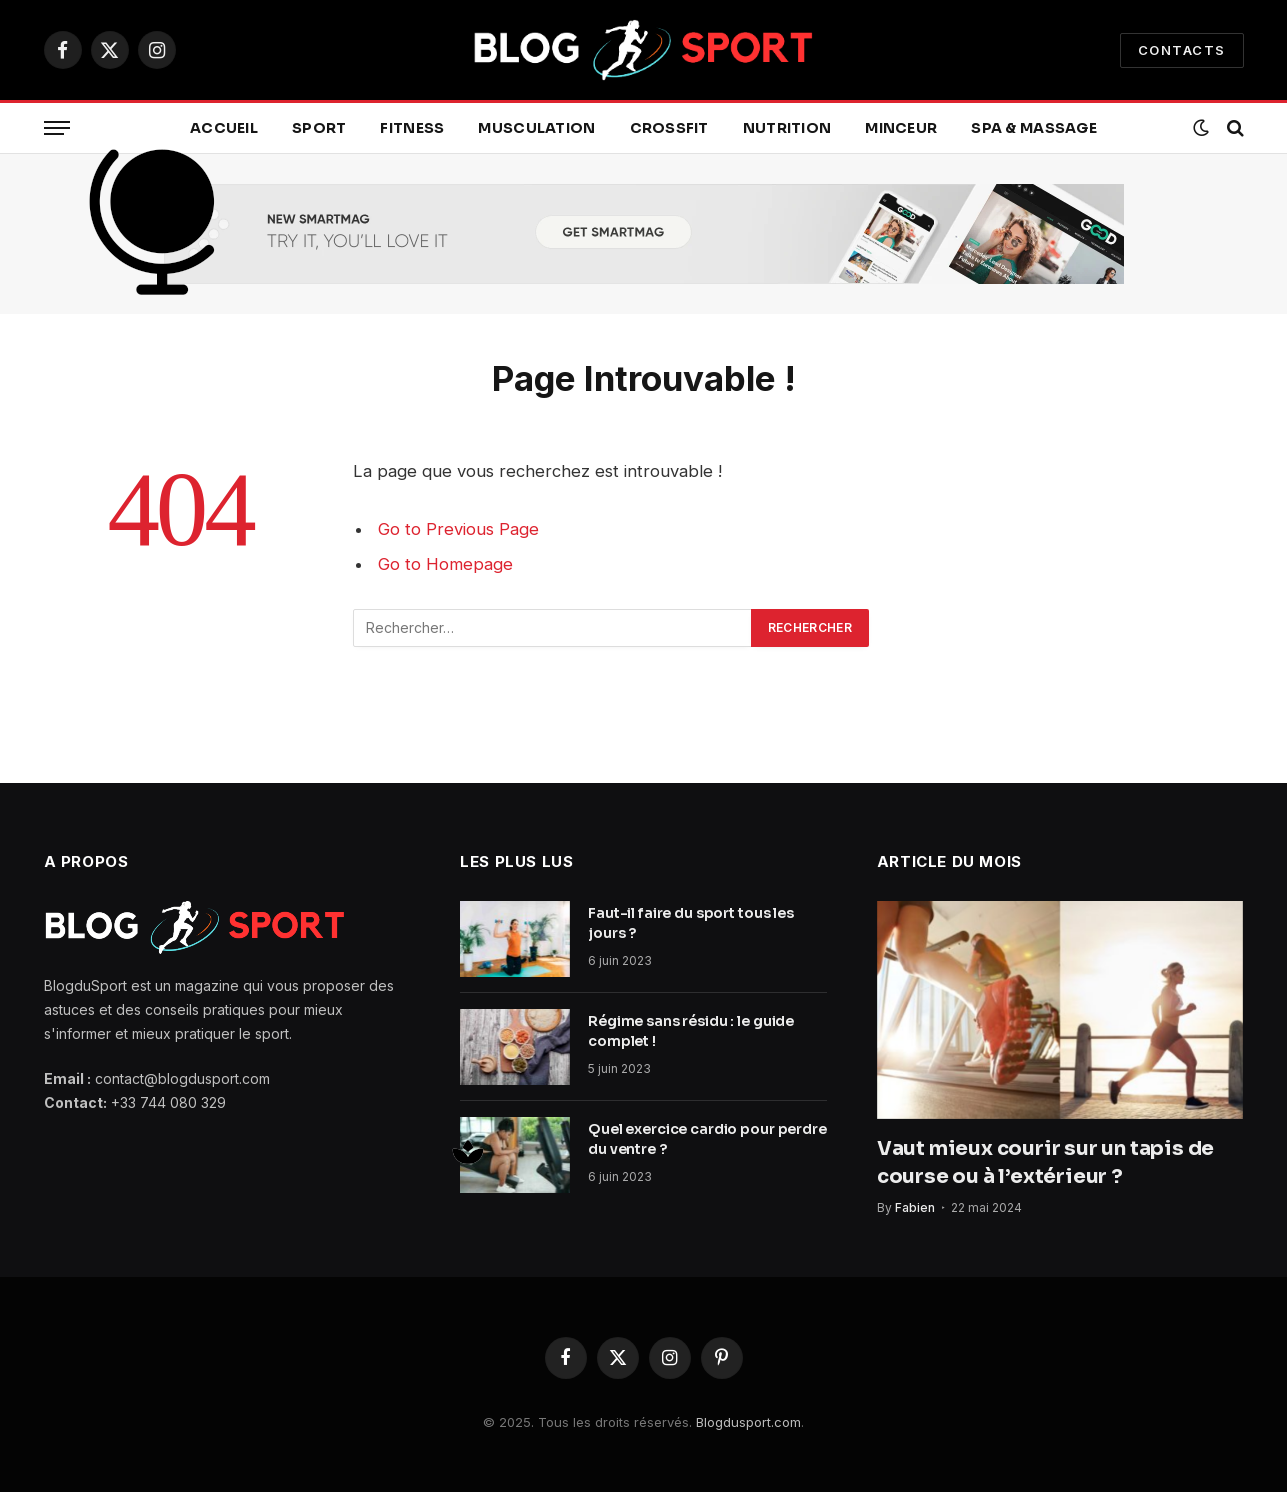  What do you see at coordinates (468, 1152) in the screenshot?
I see `access spa or wellness features` at bounding box center [468, 1152].